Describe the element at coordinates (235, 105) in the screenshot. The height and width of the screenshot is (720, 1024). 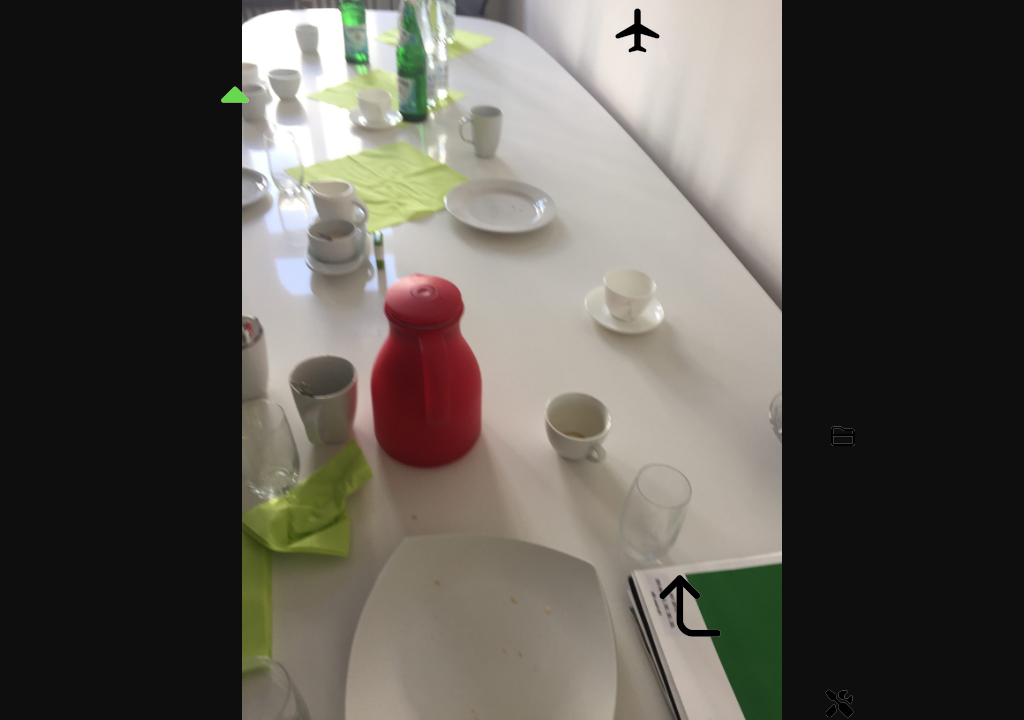
I see `sort items in ascending order` at that location.